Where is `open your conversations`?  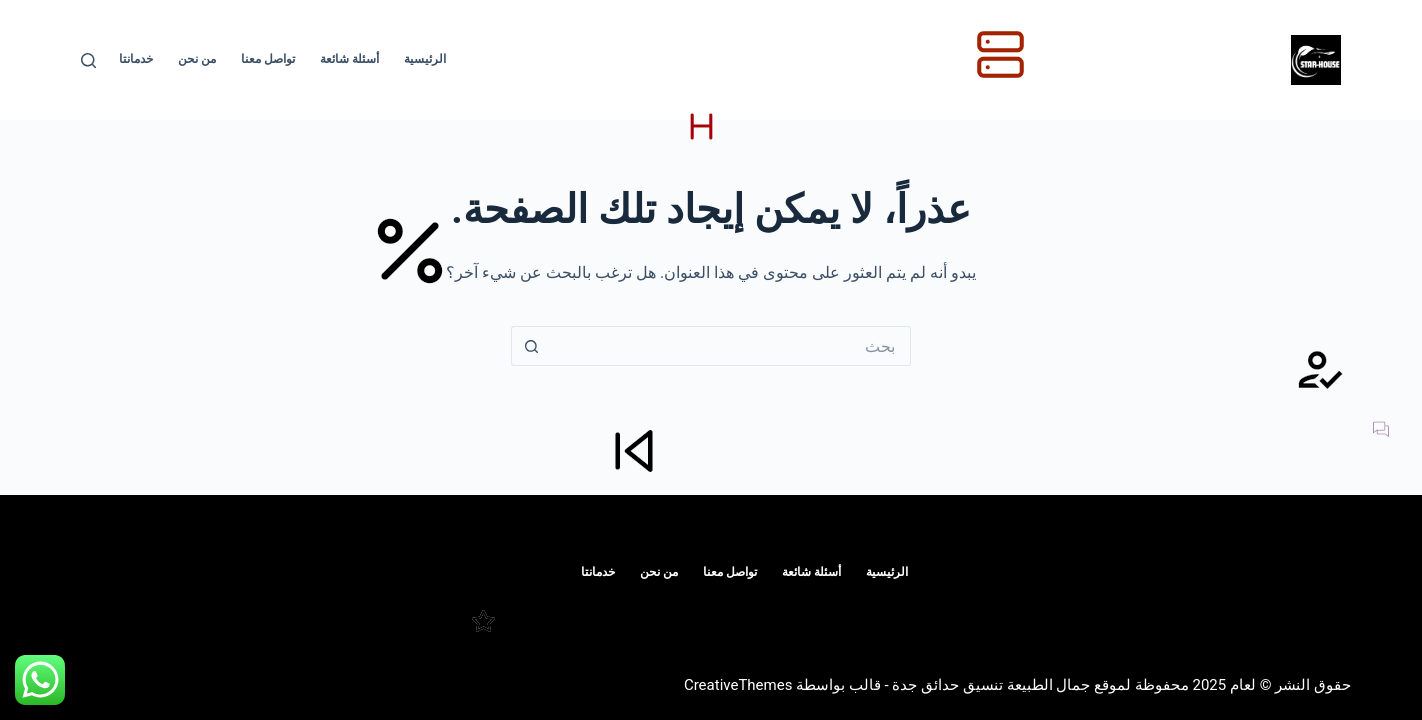
open your conversations is located at coordinates (1381, 429).